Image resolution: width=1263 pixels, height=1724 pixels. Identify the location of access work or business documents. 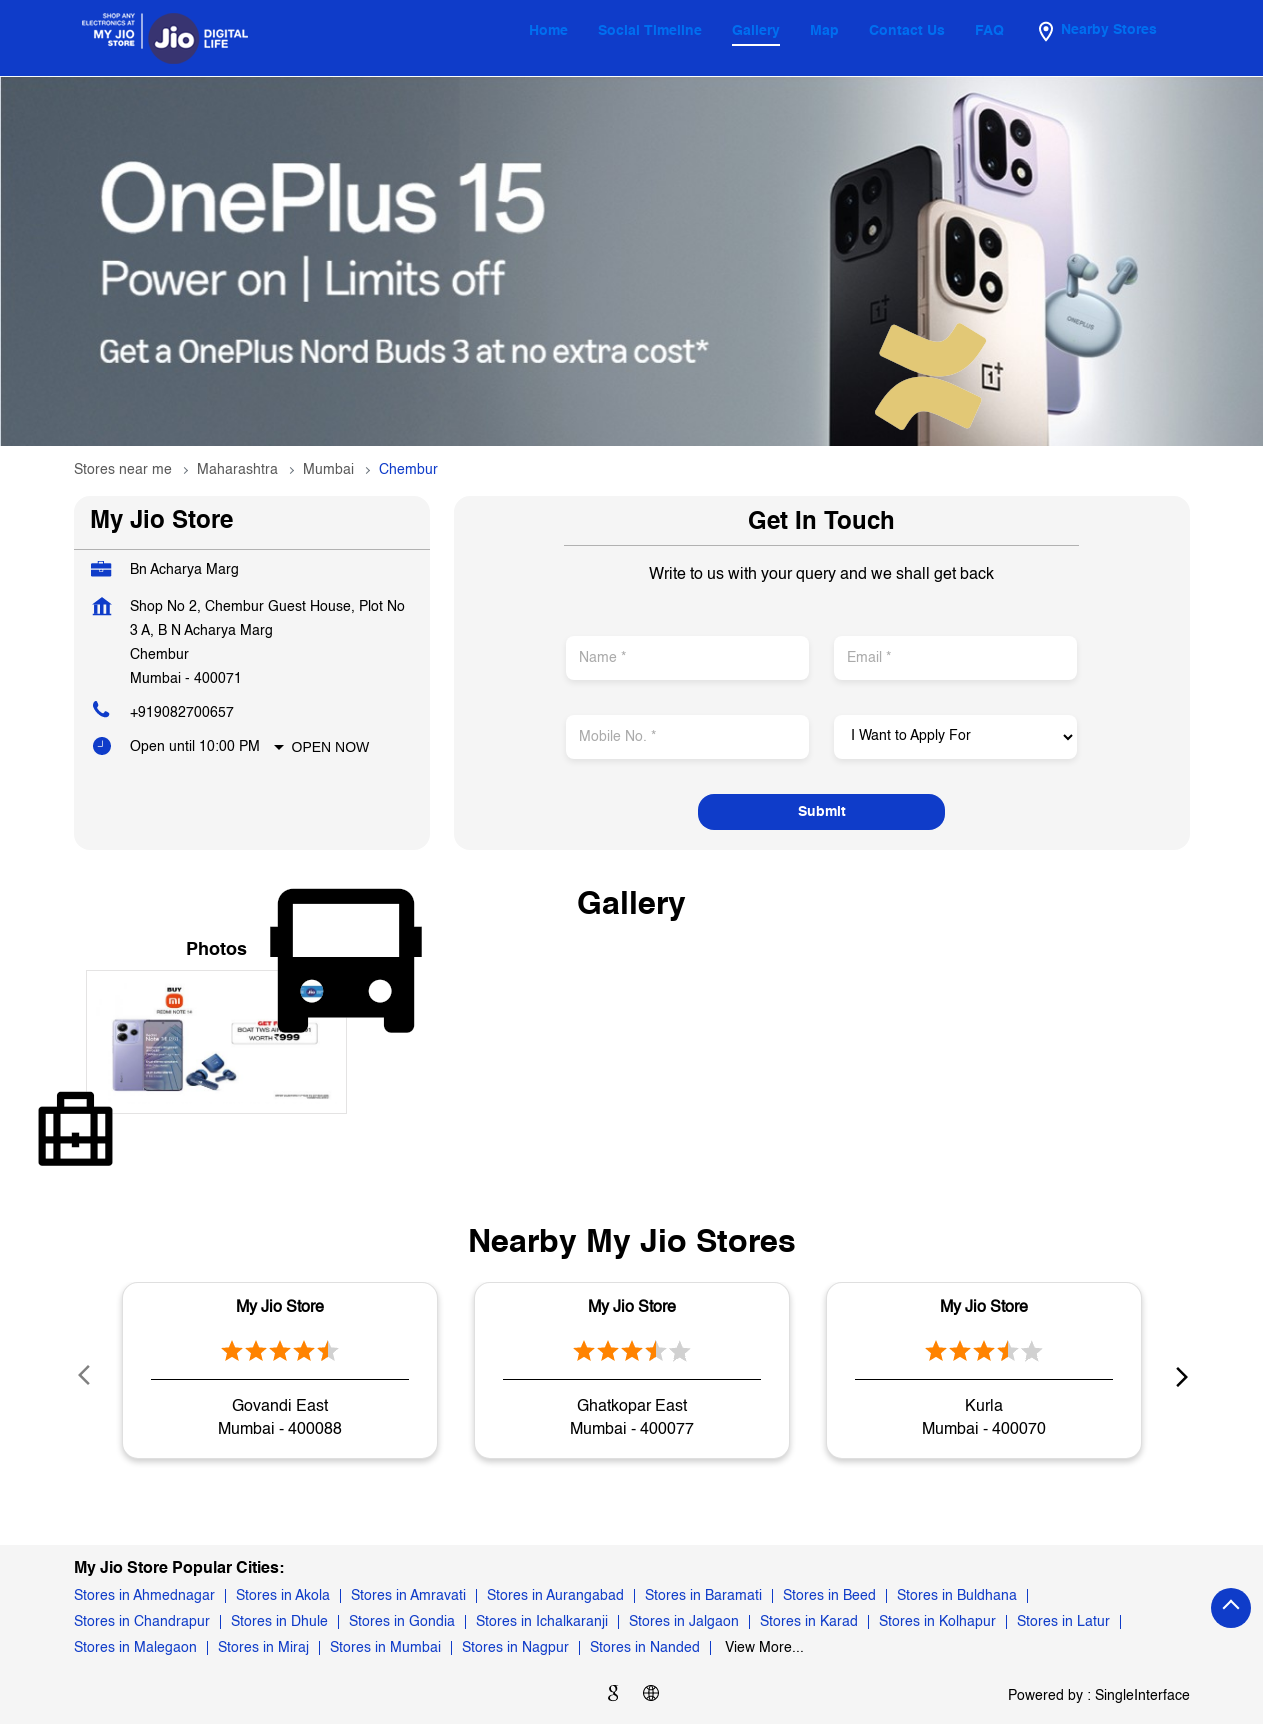
(75, 1132).